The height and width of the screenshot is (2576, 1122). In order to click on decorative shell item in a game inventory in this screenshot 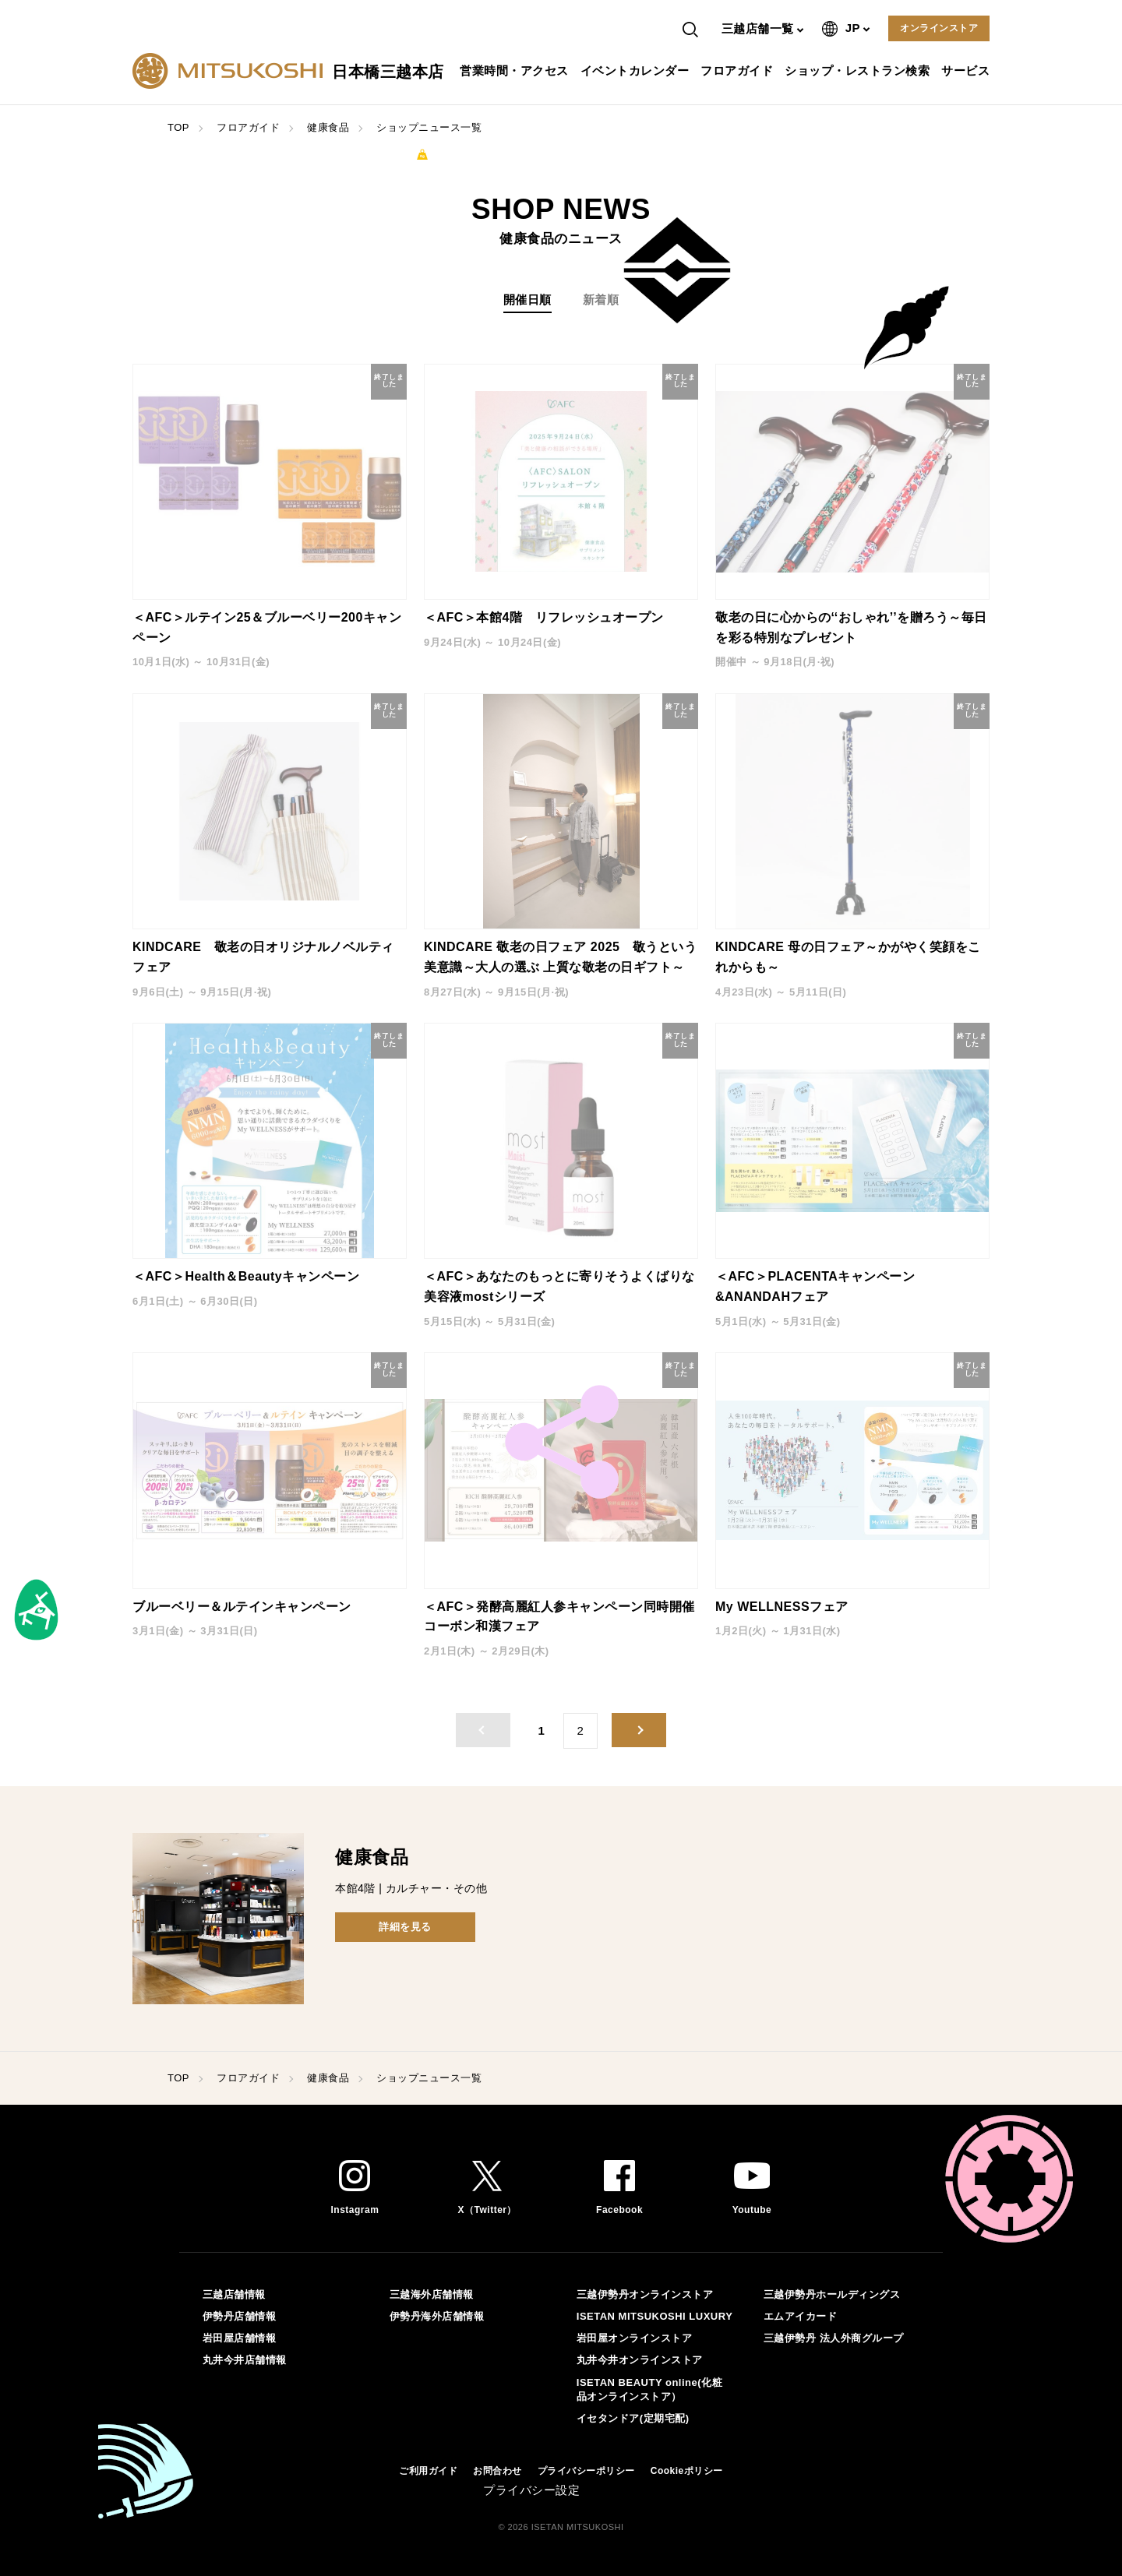, I will do `click(905, 326)`.